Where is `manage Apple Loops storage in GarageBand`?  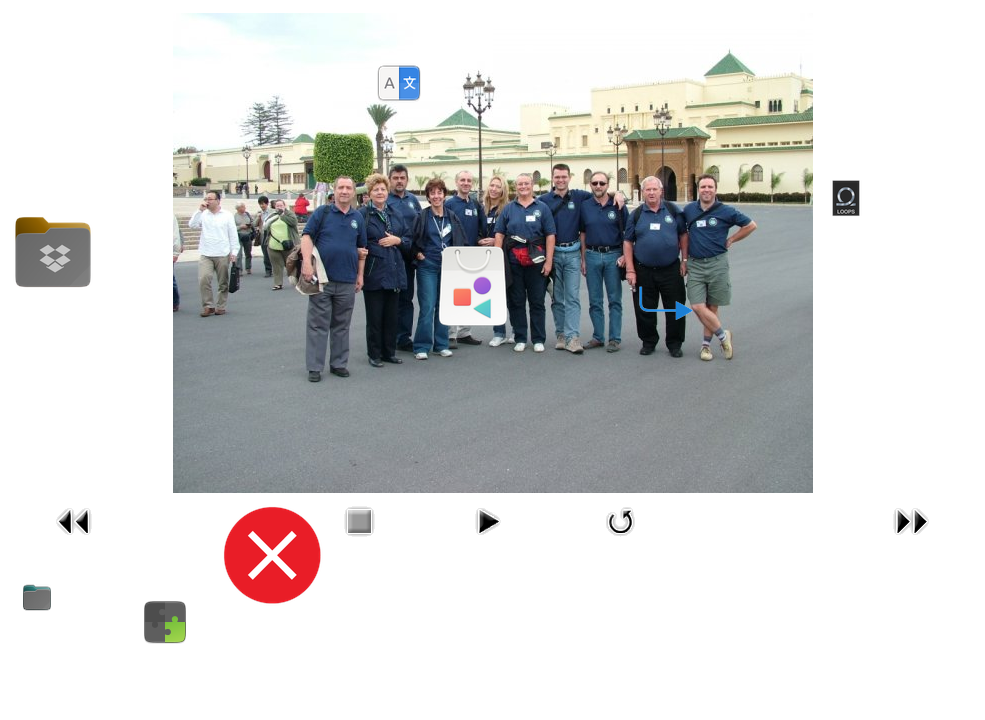 manage Apple Loops storage in GarageBand is located at coordinates (846, 199).